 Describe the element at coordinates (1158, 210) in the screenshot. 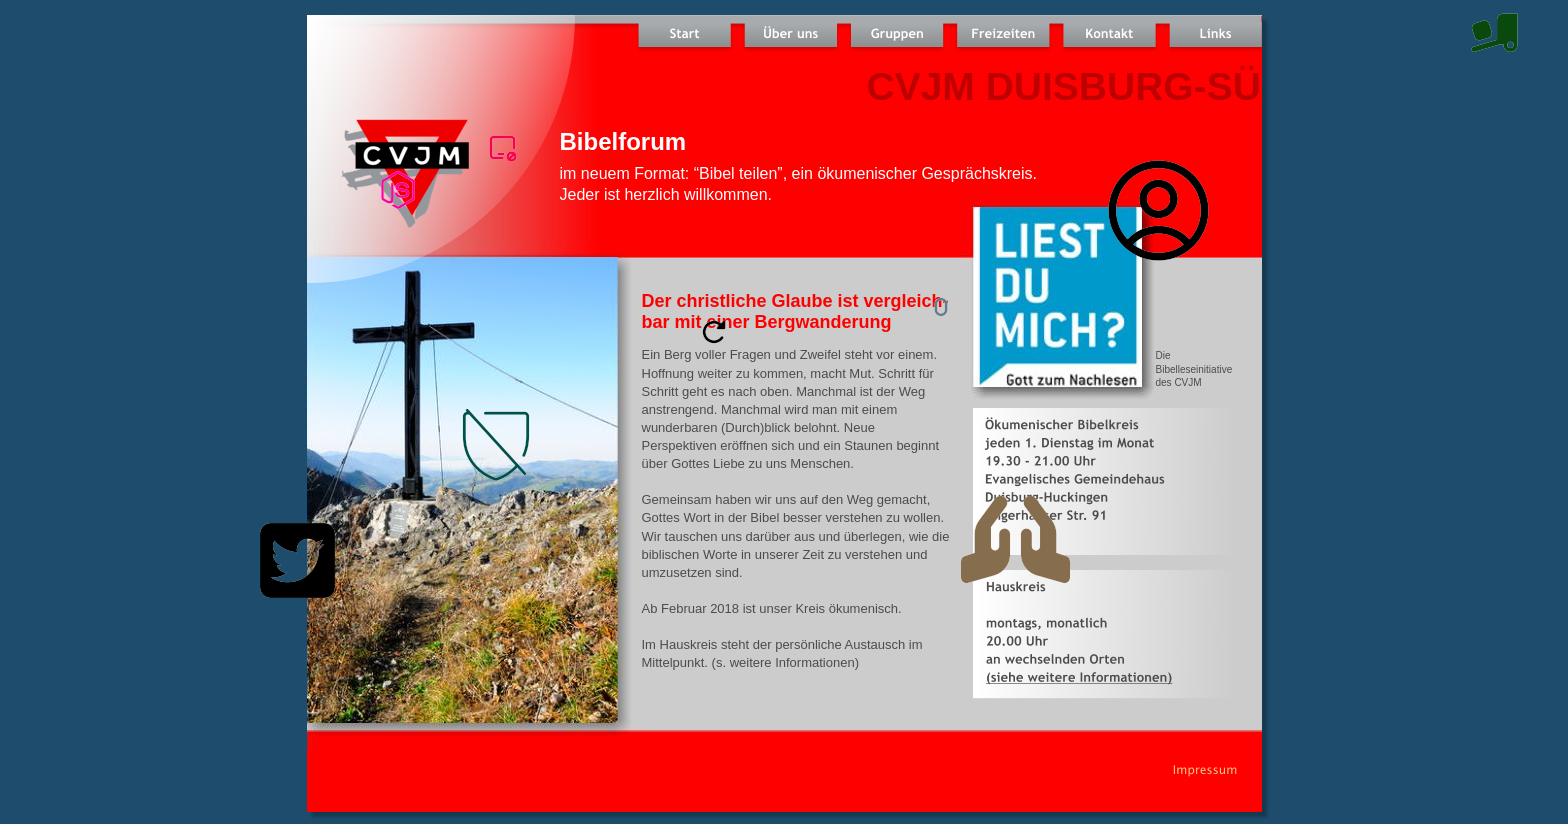

I see `view your profile` at that location.